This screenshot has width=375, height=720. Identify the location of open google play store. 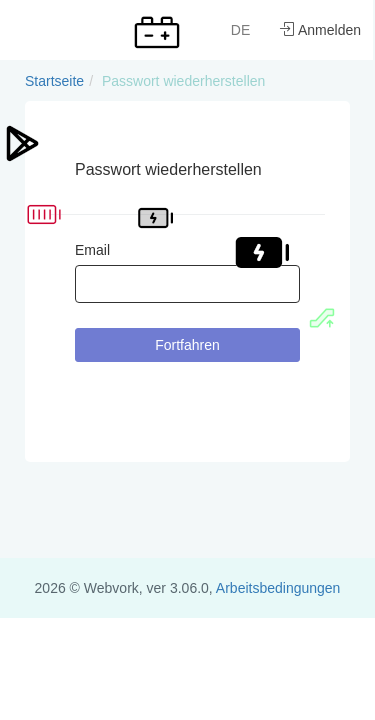
(19, 143).